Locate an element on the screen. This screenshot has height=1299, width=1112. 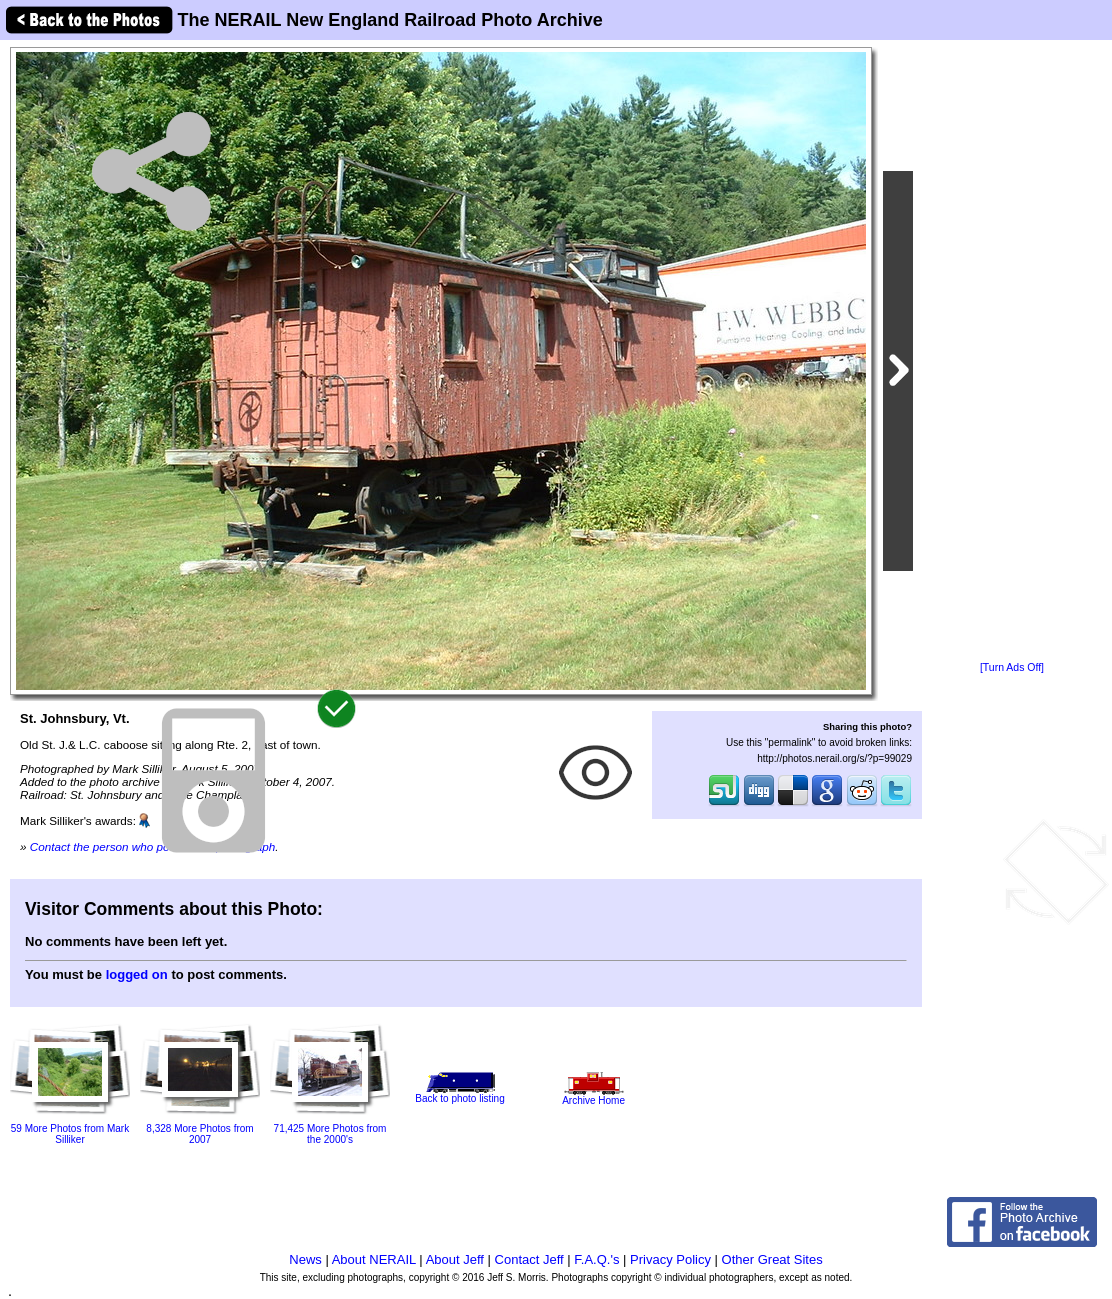
access media player device is located at coordinates (213, 780).